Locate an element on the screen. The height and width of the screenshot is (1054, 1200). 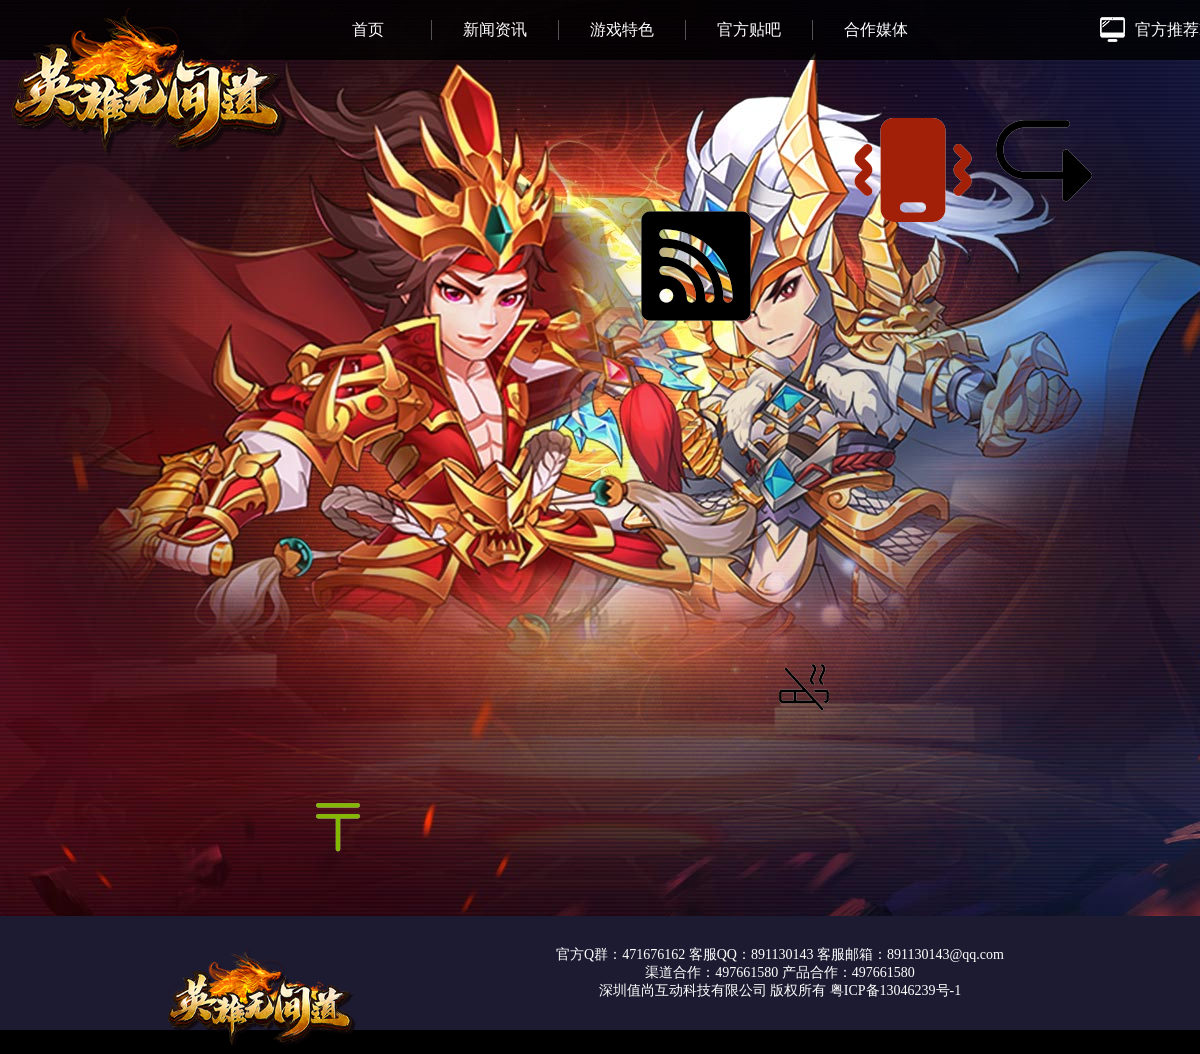
redo last action is located at coordinates (1044, 157).